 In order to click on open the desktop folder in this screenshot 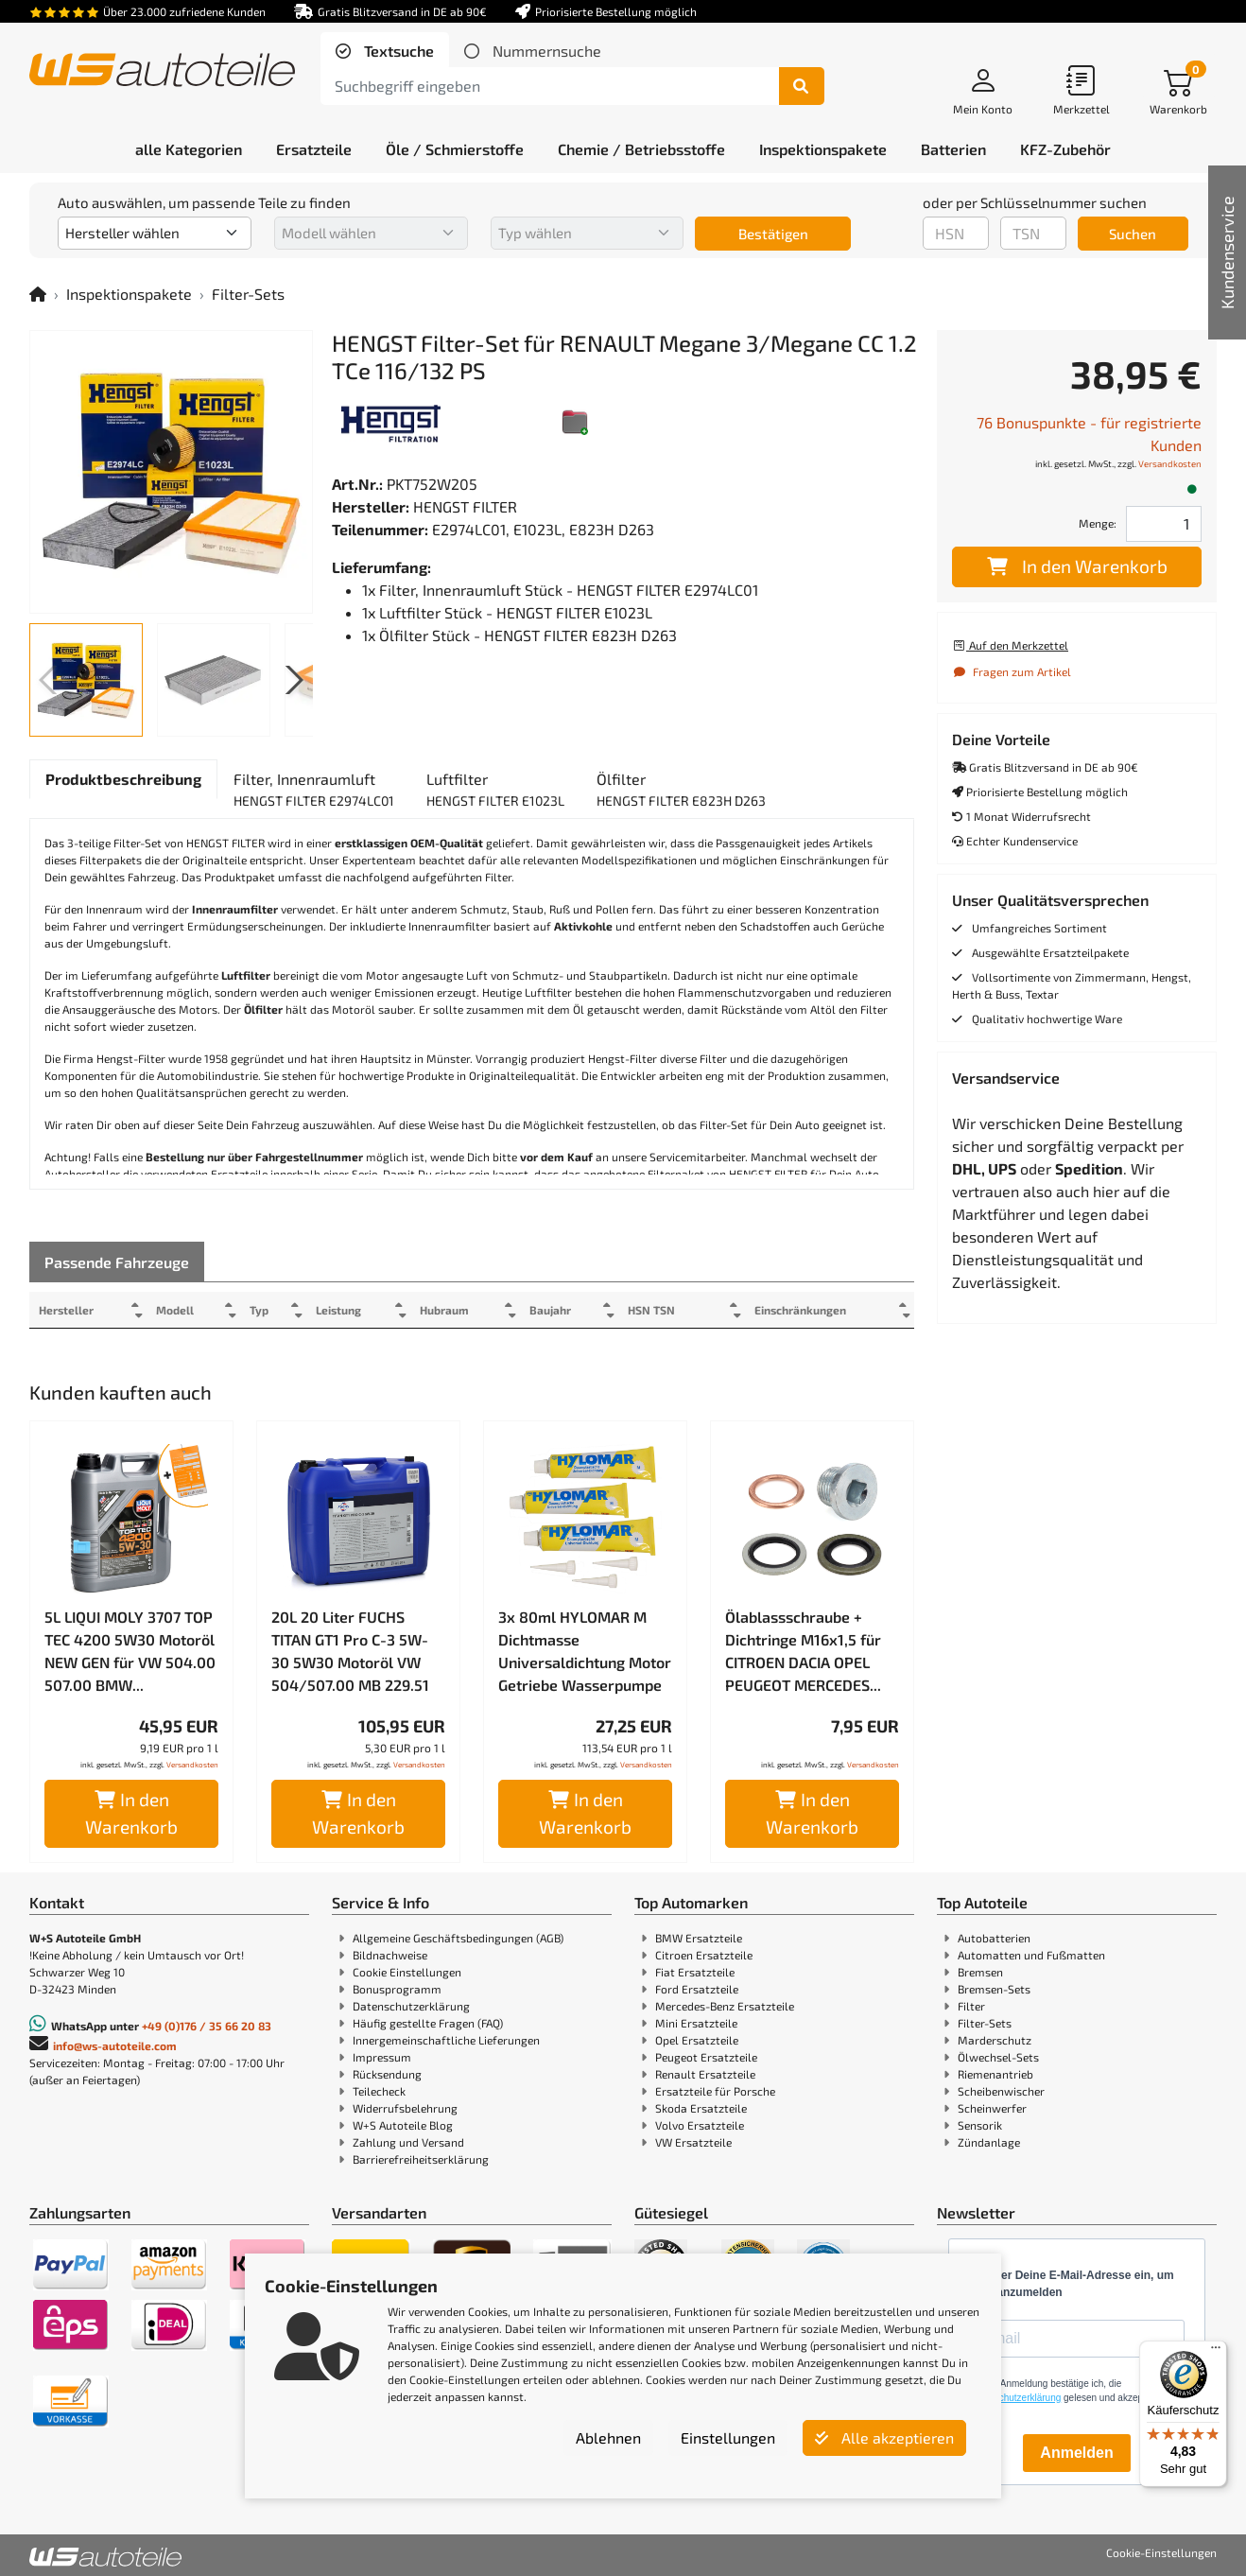, I will do `click(81, 1546)`.